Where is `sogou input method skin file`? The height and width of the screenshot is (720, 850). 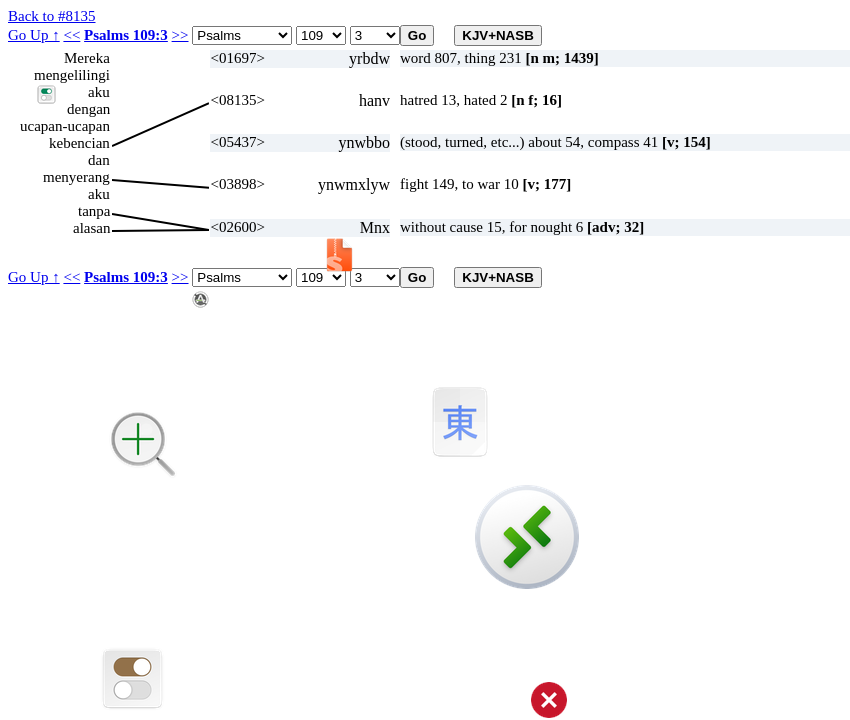 sogou input method skin file is located at coordinates (339, 255).